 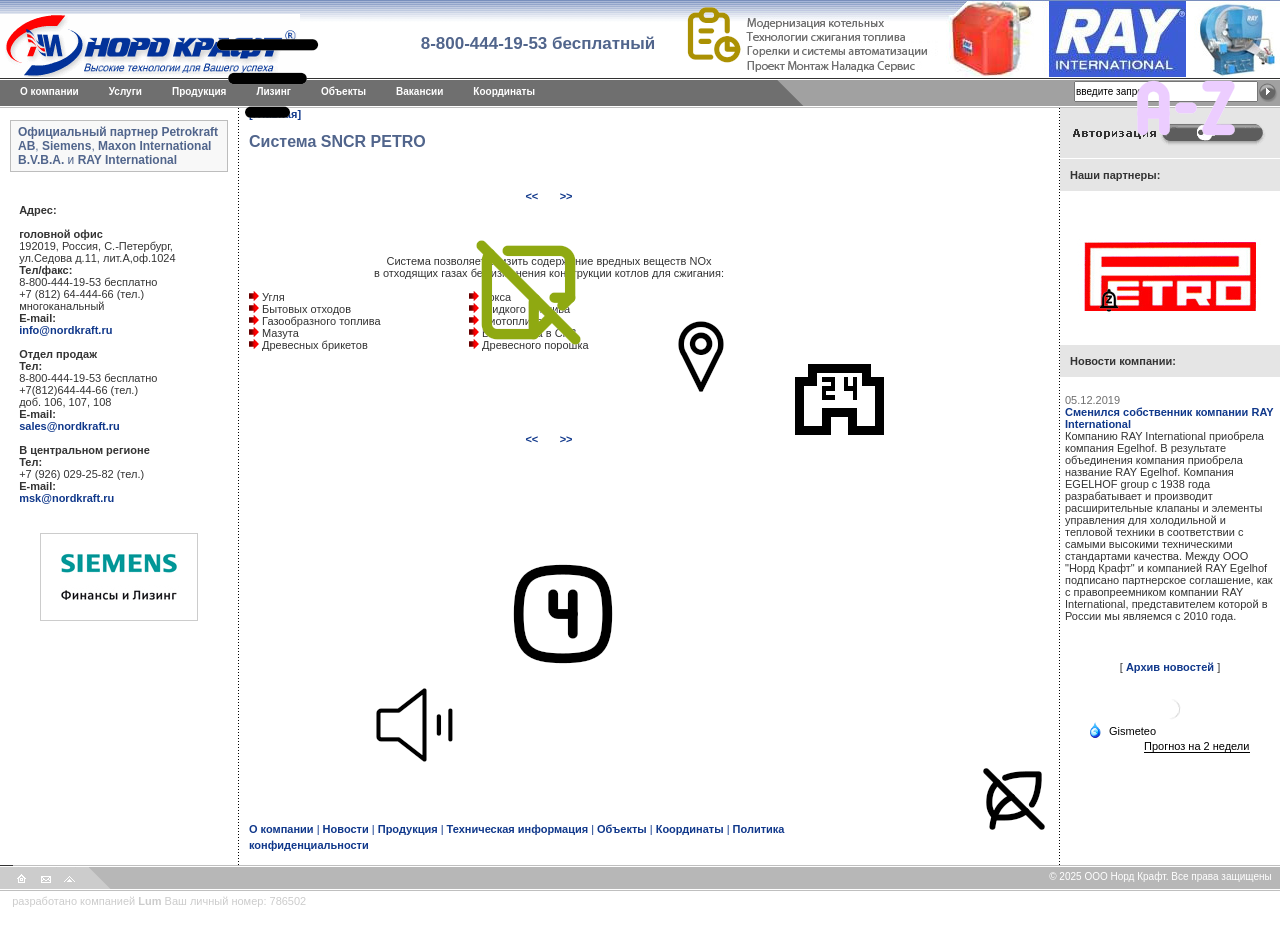 I want to click on filter list or search results, so click(x=267, y=78).